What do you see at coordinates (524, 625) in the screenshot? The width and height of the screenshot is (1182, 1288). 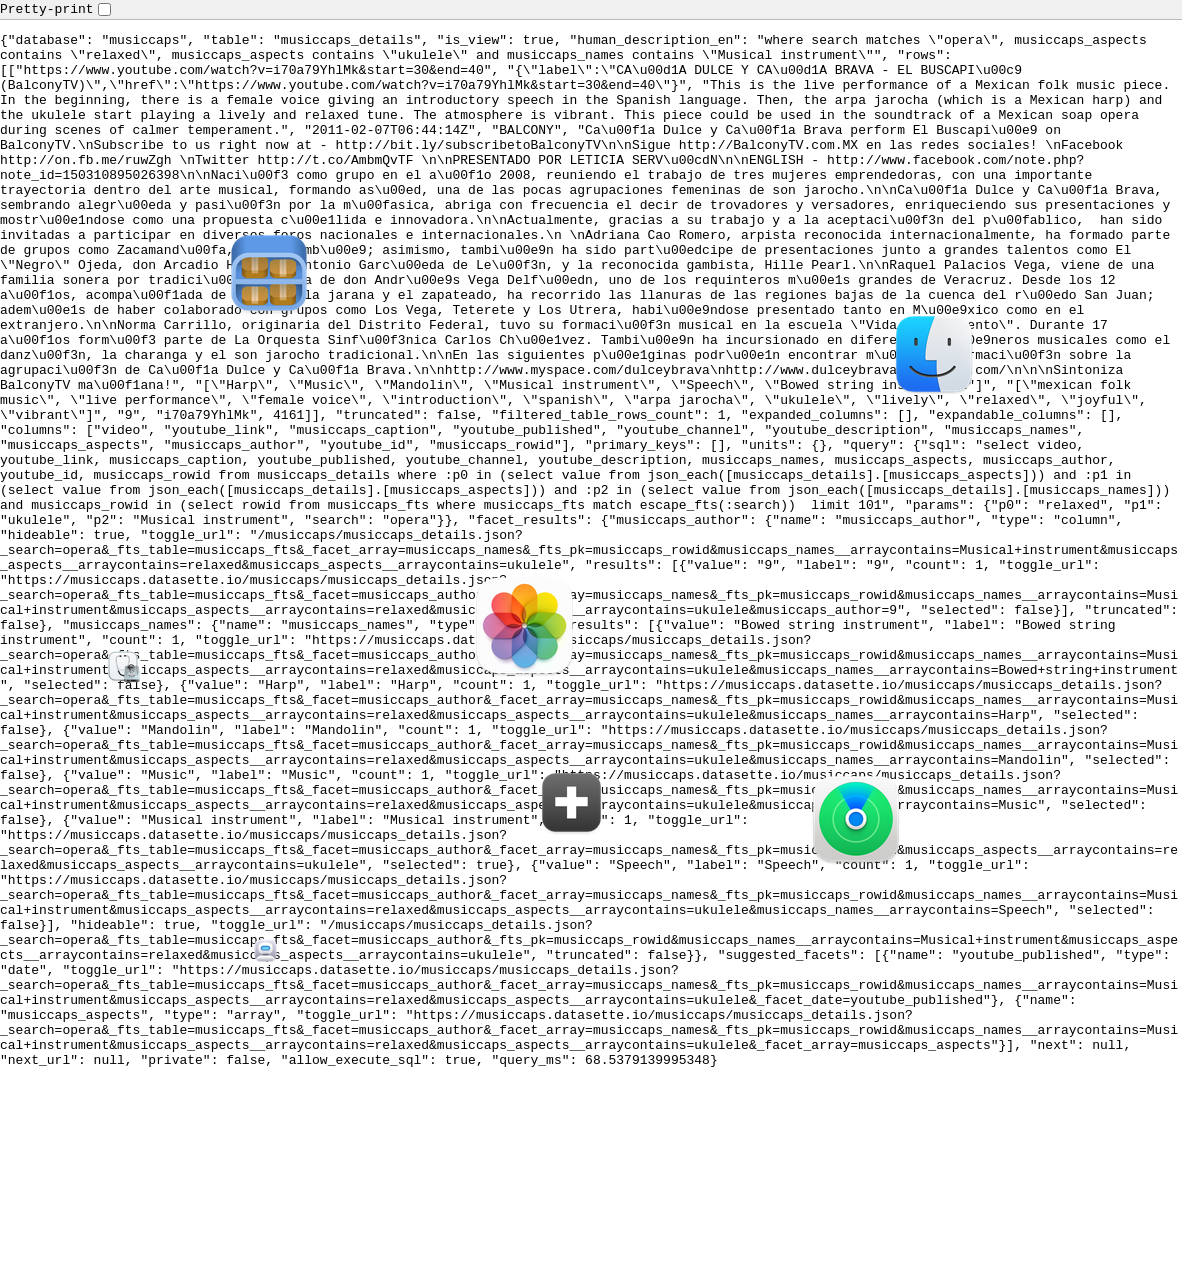 I see `open the Photos app` at bounding box center [524, 625].